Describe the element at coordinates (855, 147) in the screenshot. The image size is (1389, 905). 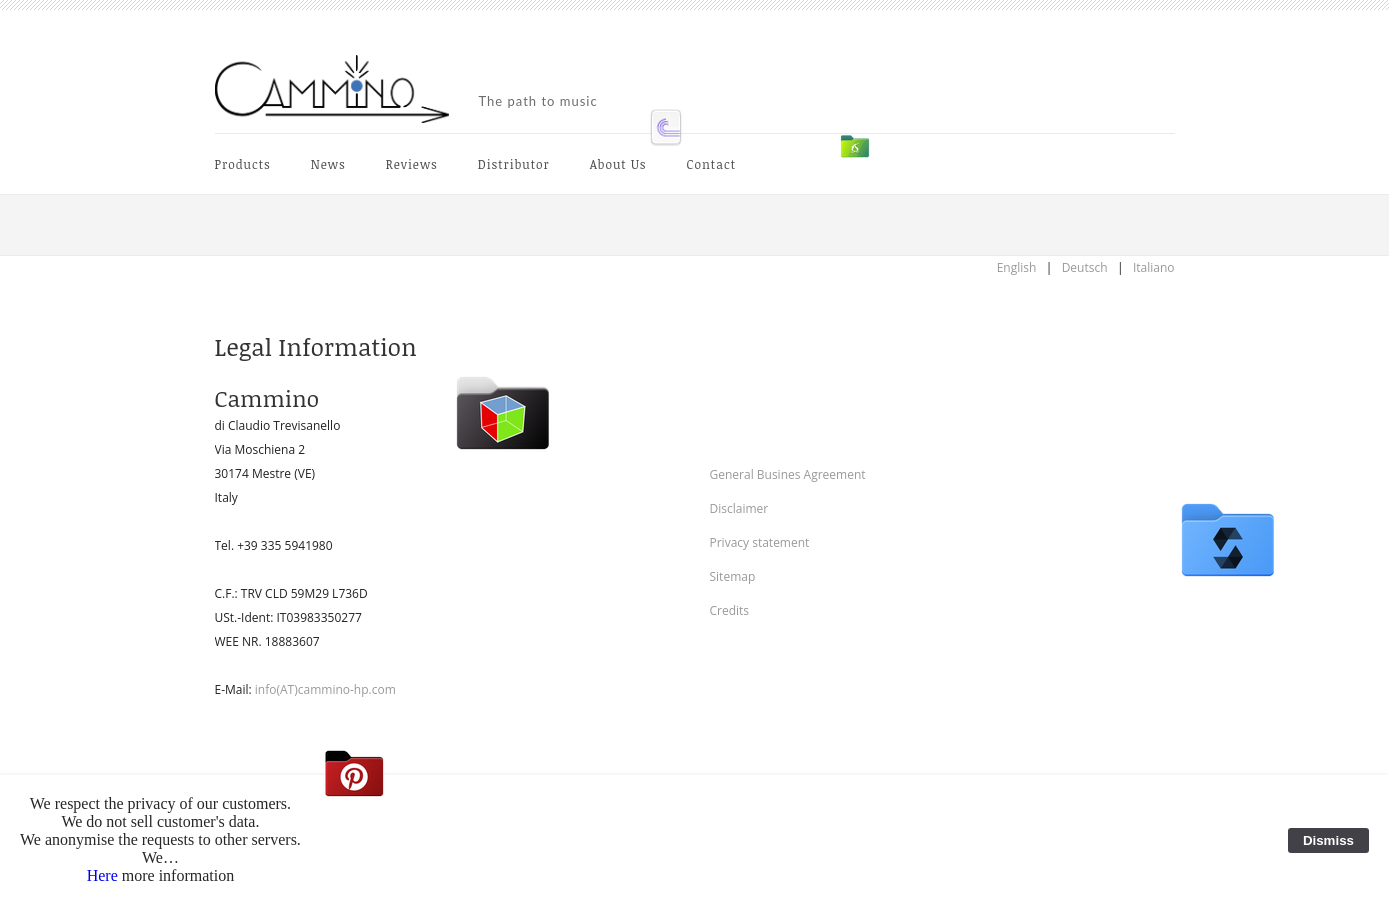
I see `open your GameJolt games folder` at that location.